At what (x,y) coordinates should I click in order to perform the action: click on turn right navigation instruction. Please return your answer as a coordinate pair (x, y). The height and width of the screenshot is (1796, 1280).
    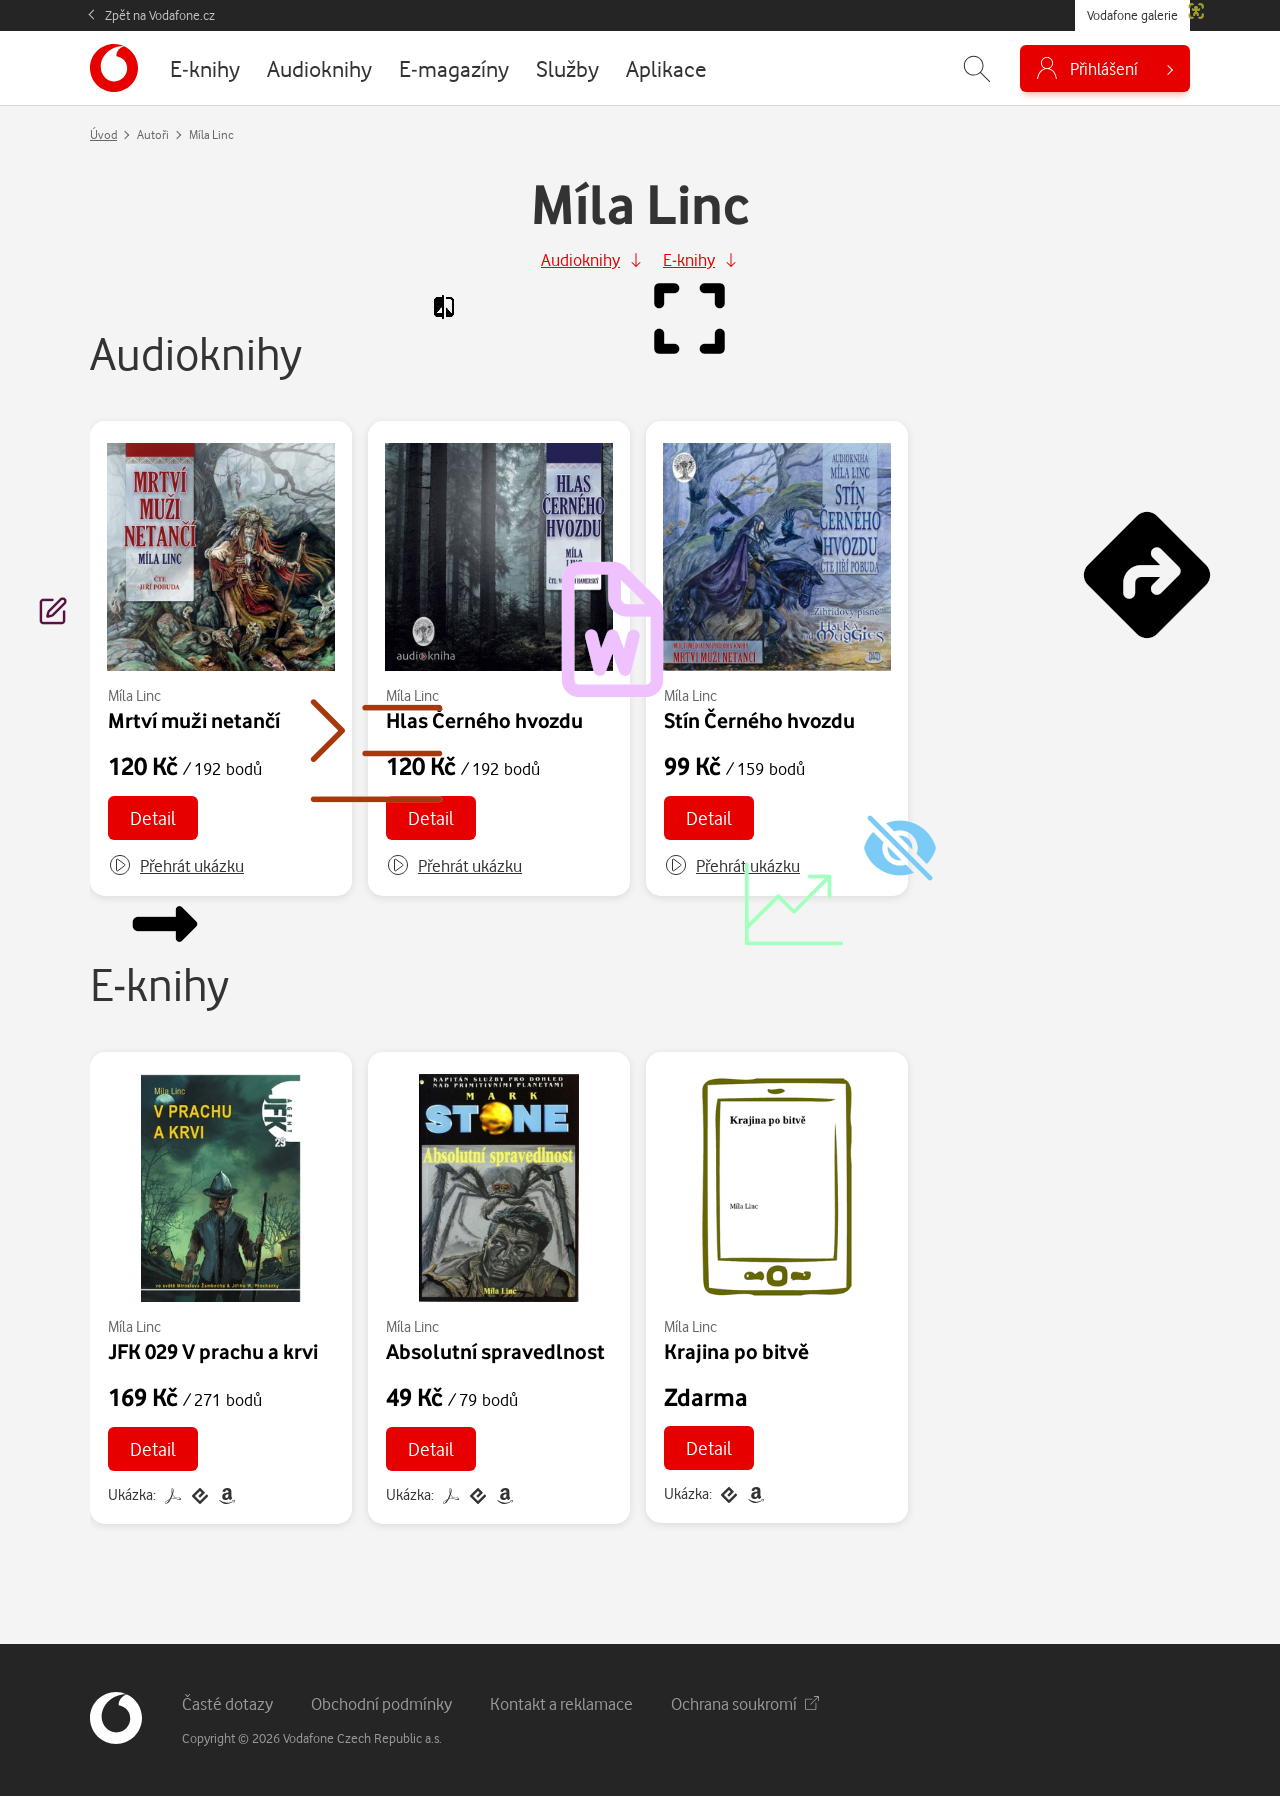
    Looking at the image, I should click on (1147, 575).